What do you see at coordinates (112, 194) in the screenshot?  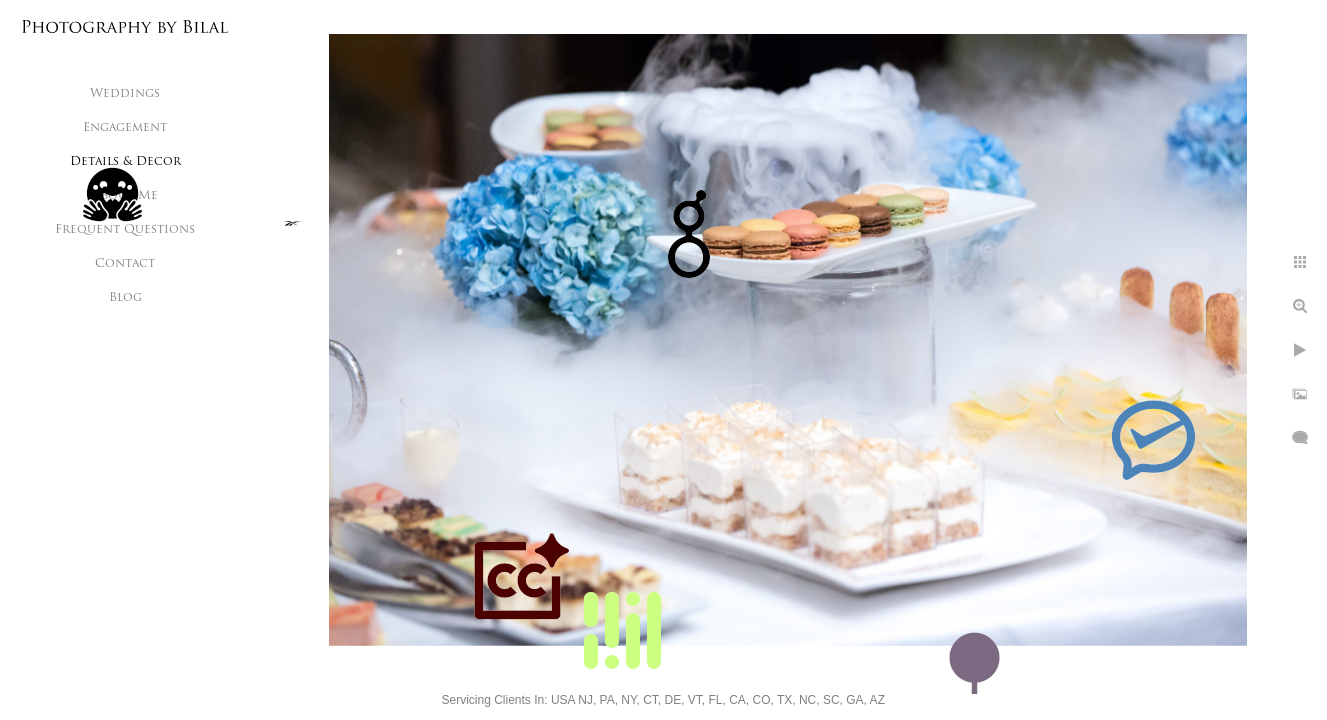 I see `visit hugging face platform` at bounding box center [112, 194].